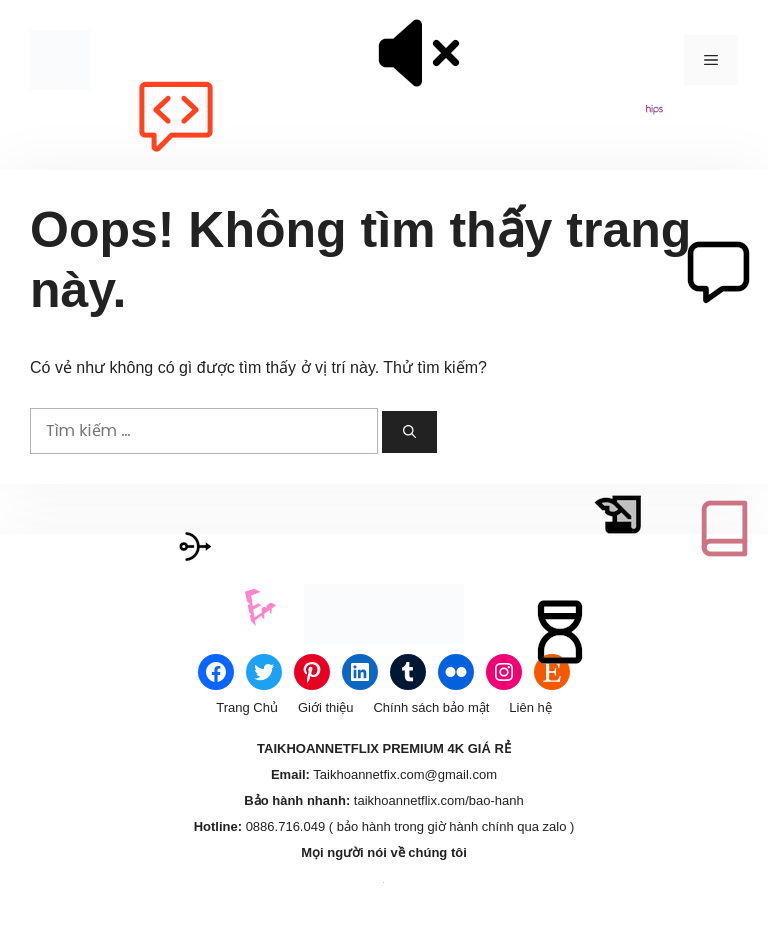 This screenshot has width=768, height=932. What do you see at coordinates (176, 115) in the screenshot?
I see `view code review comments` at bounding box center [176, 115].